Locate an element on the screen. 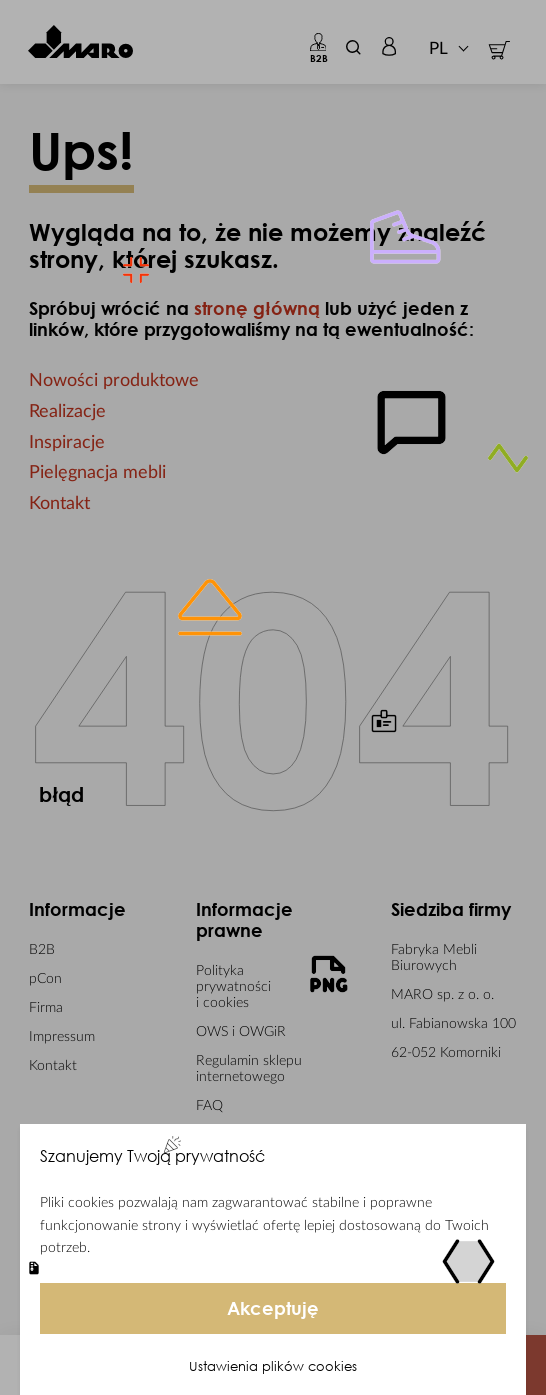 Image resolution: width=546 pixels, height=1395 pixels. view or edit source code is located at coordinates (468, 1261).